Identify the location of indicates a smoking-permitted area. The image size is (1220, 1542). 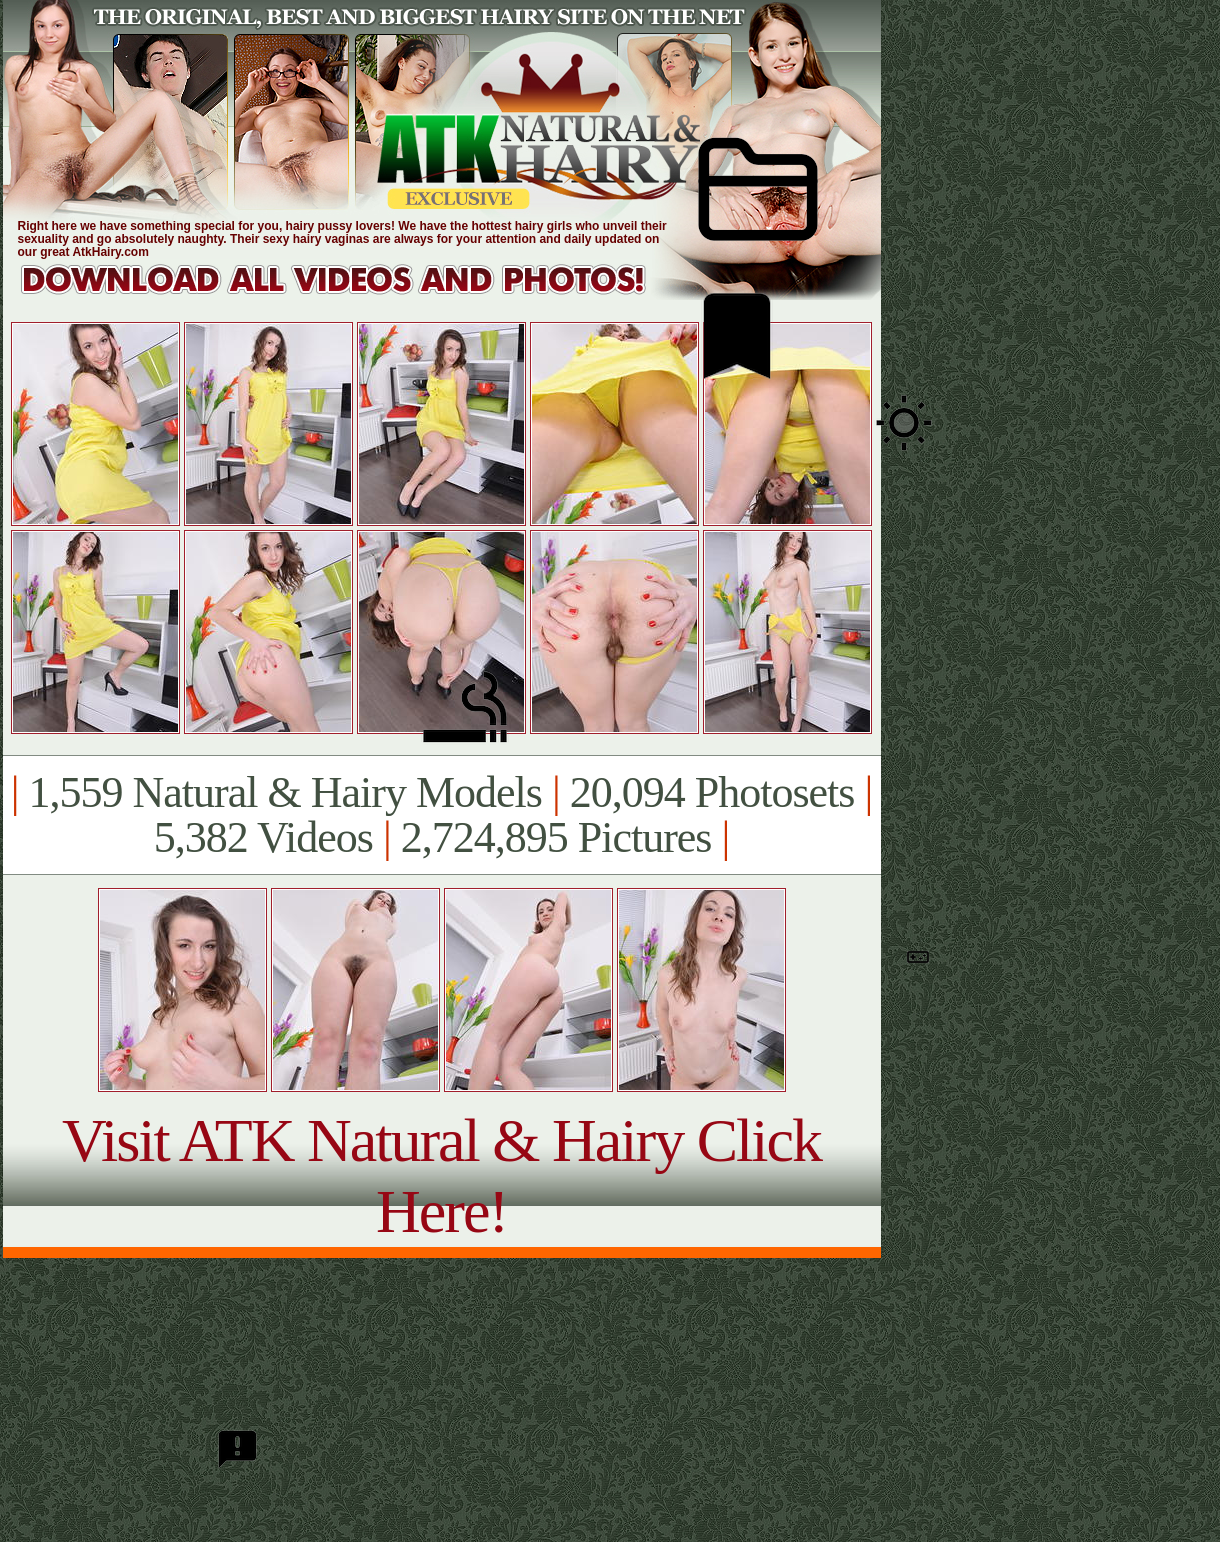
(465, 713).